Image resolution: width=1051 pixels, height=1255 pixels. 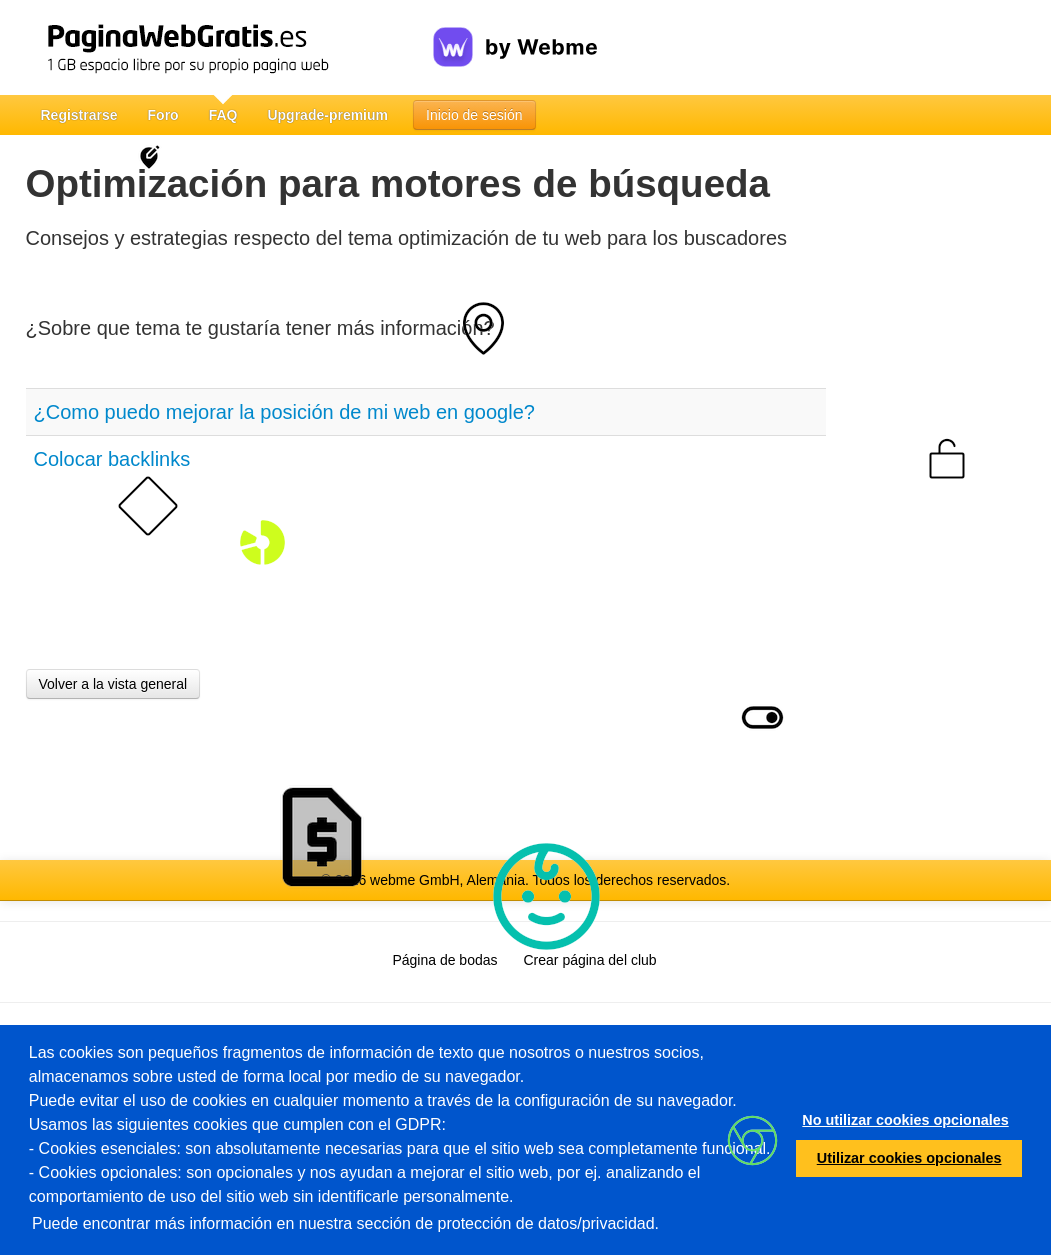 What do you see at coordinates (262, 542) in the screenshot?
I see `view analytics or statistics breakdown` at bounding box center [262, 542].